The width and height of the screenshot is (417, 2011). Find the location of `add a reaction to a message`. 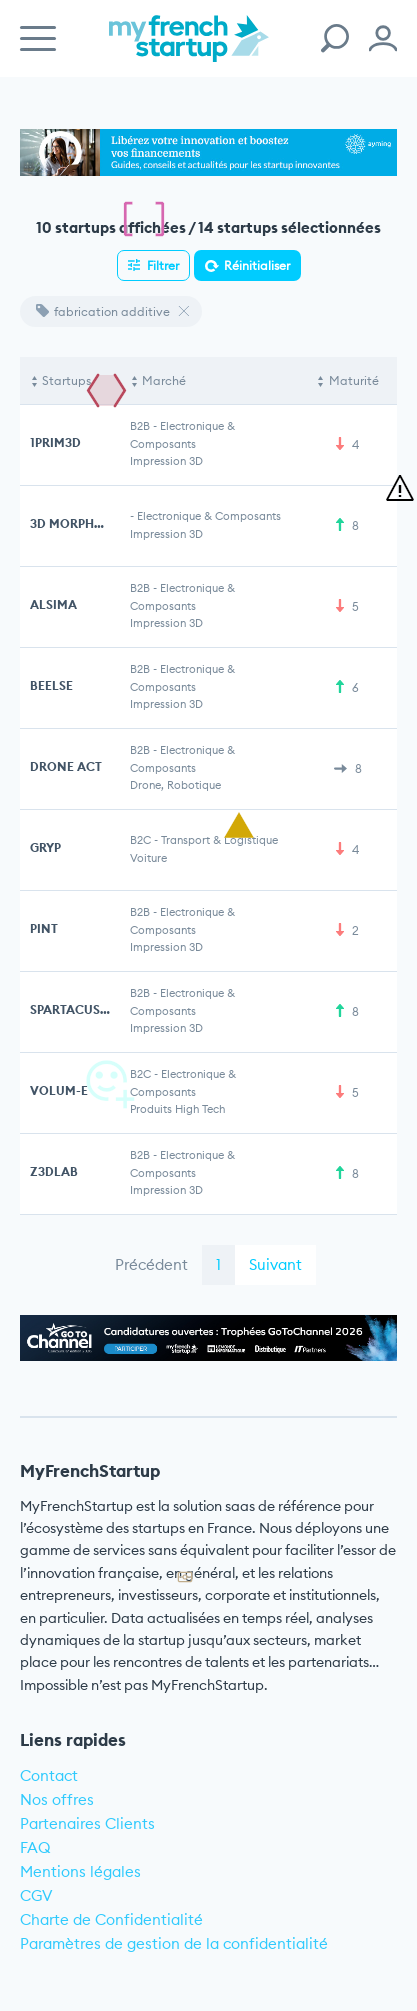

add a reaction to a message is located at coordinates (108, 1082).